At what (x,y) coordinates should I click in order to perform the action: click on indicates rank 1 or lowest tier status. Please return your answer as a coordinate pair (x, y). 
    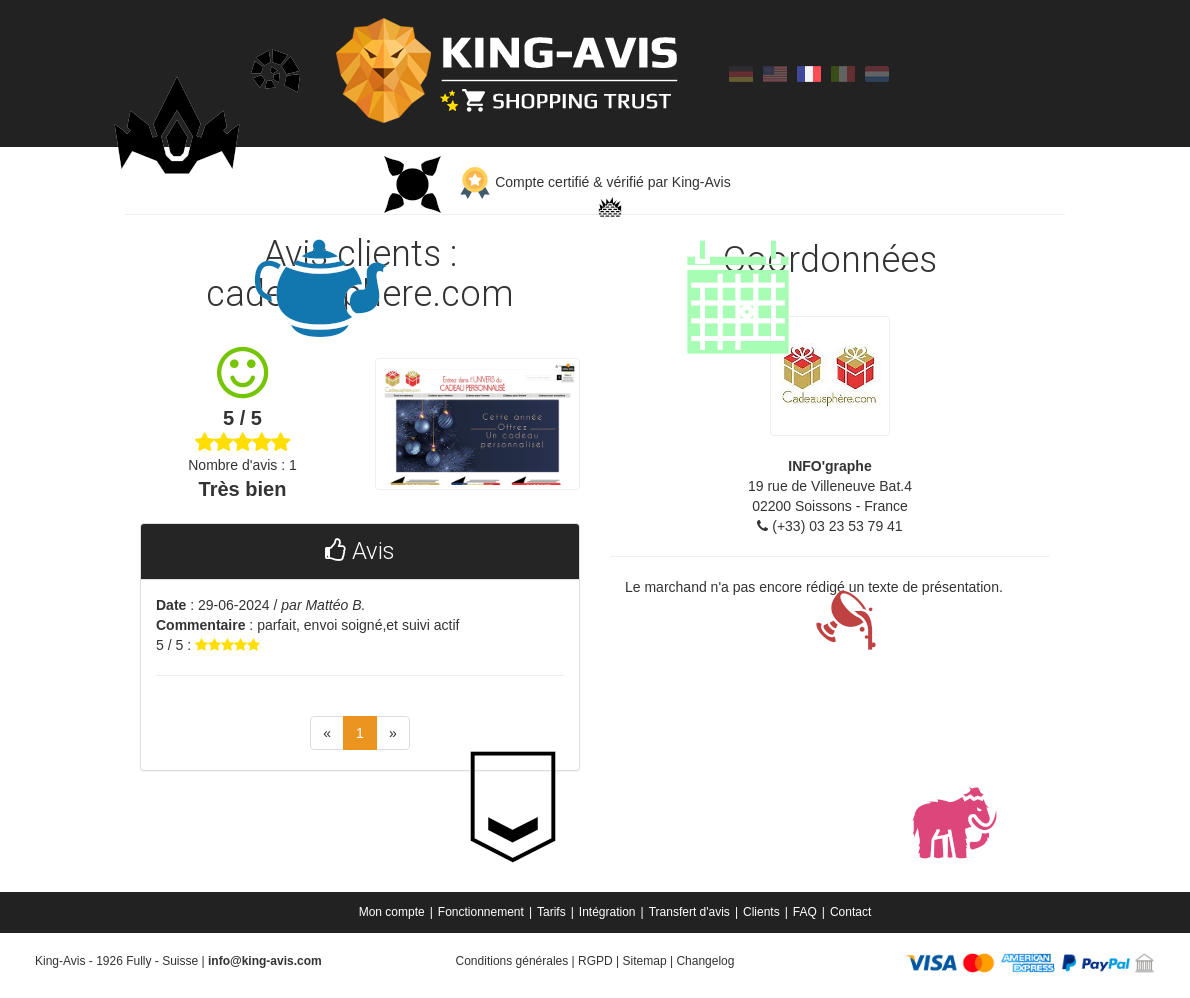
    Looking at the image, I should click on (513, 807).